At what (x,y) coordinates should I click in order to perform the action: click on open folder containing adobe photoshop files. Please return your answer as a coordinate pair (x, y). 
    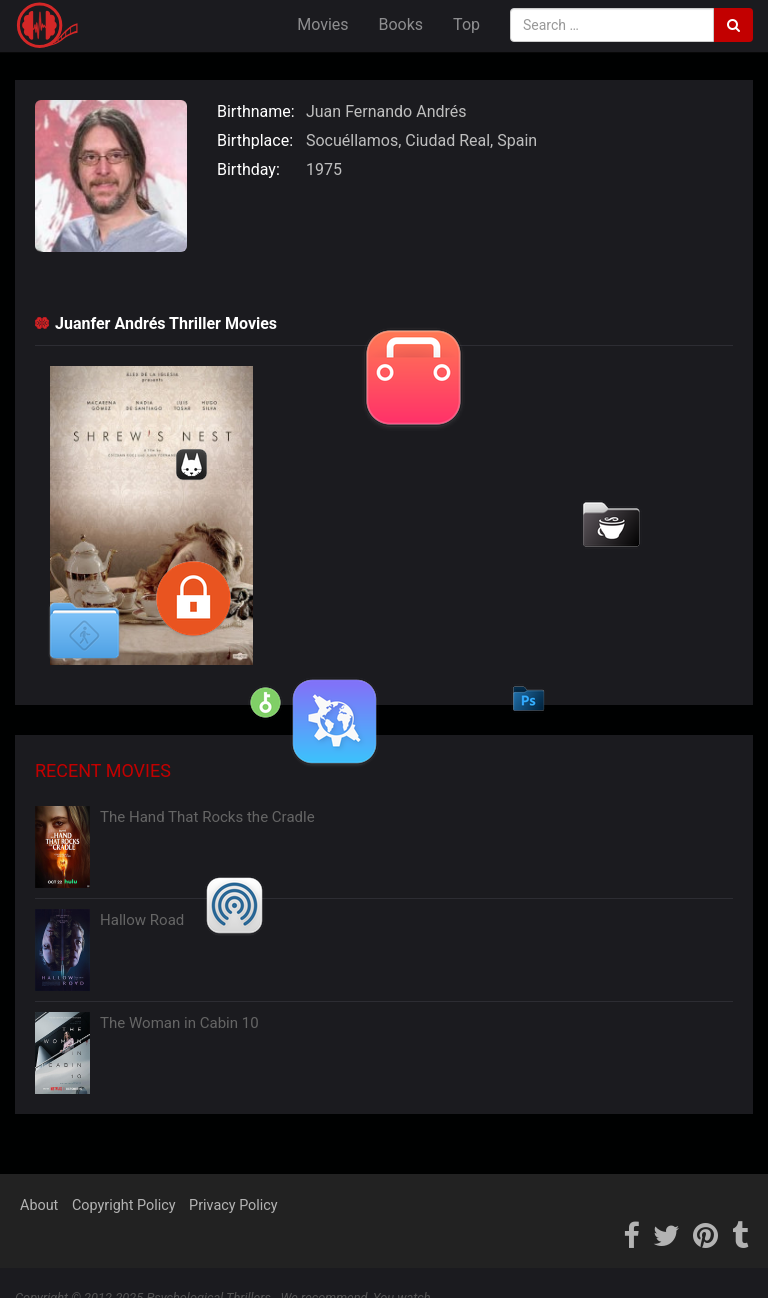
    Looking at the image, I should click on (528, 699).